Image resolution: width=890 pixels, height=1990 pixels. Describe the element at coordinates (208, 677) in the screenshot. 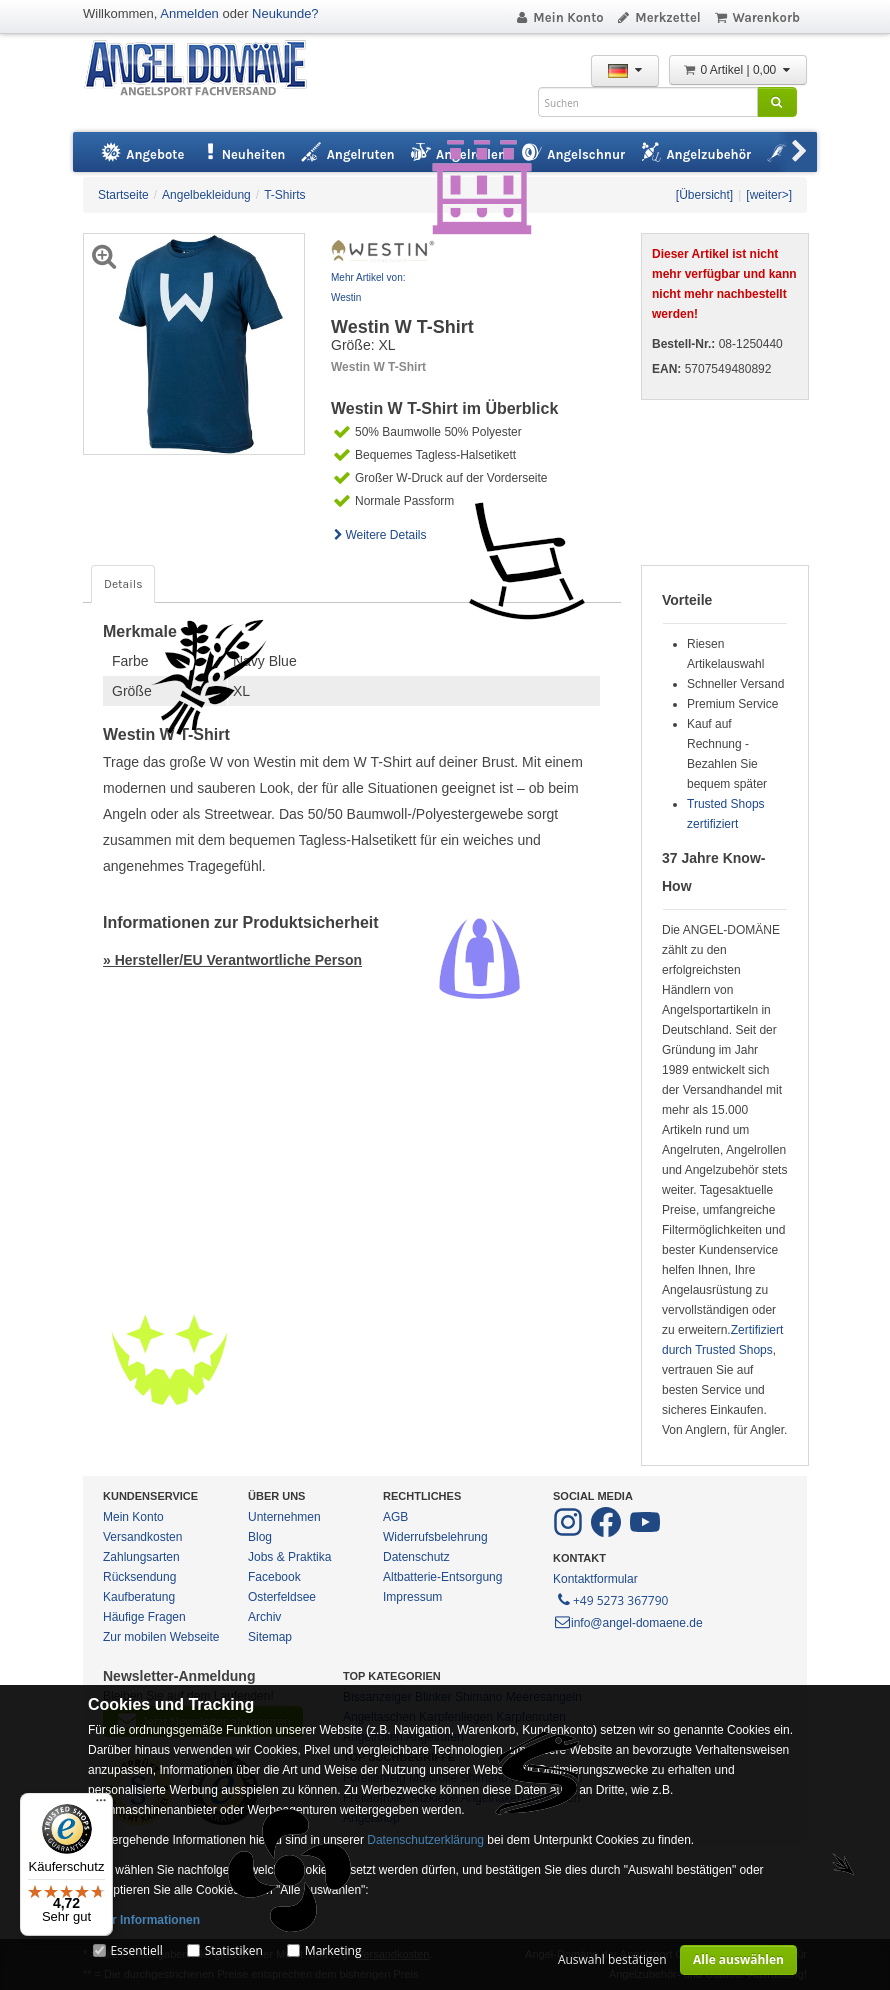

I see `view collected herbs or botanical items` at that location.